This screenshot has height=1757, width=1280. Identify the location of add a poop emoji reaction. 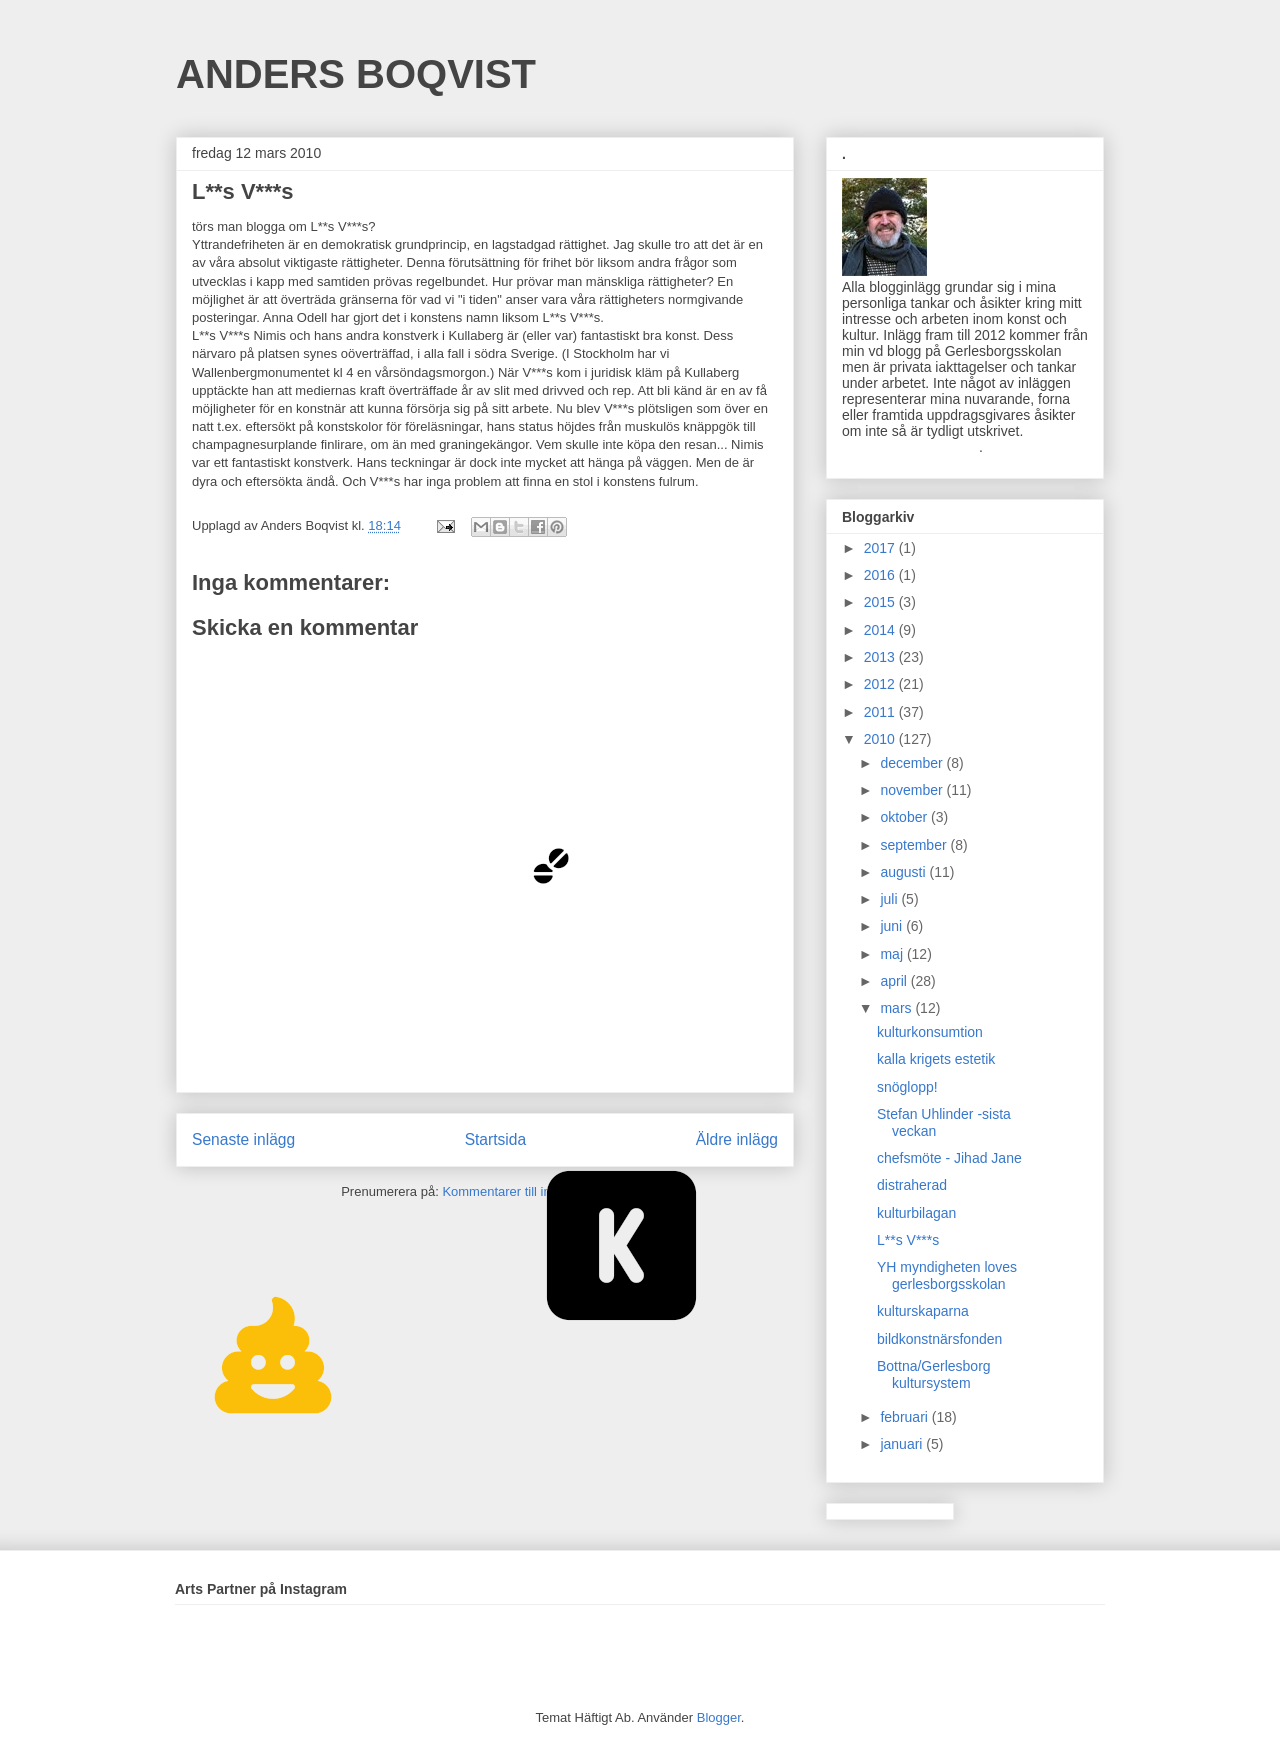
(273, 1355).